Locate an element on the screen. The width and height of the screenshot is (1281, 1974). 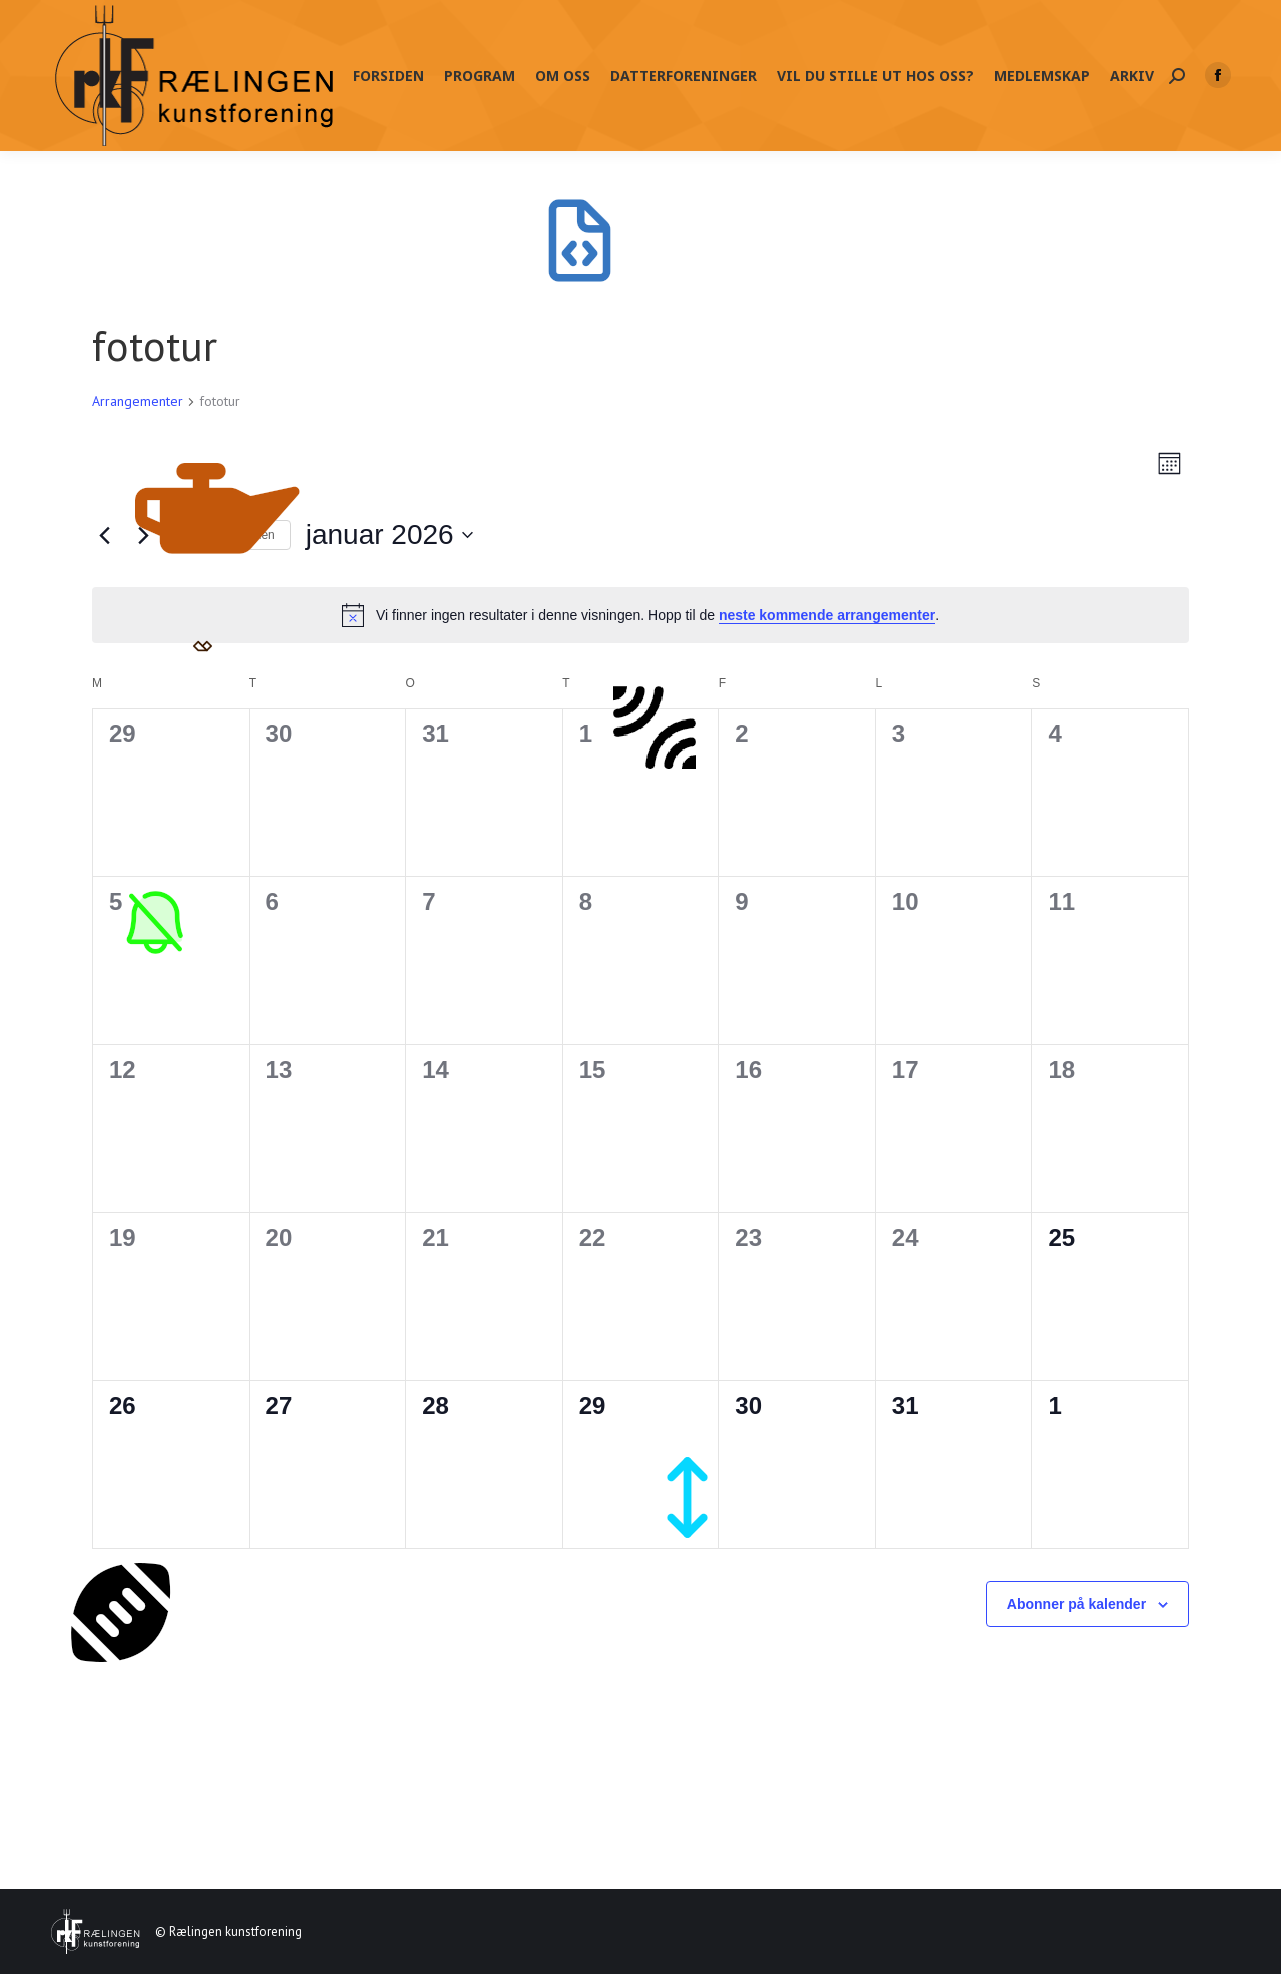
view source code file is located at coordinates (579, 240).